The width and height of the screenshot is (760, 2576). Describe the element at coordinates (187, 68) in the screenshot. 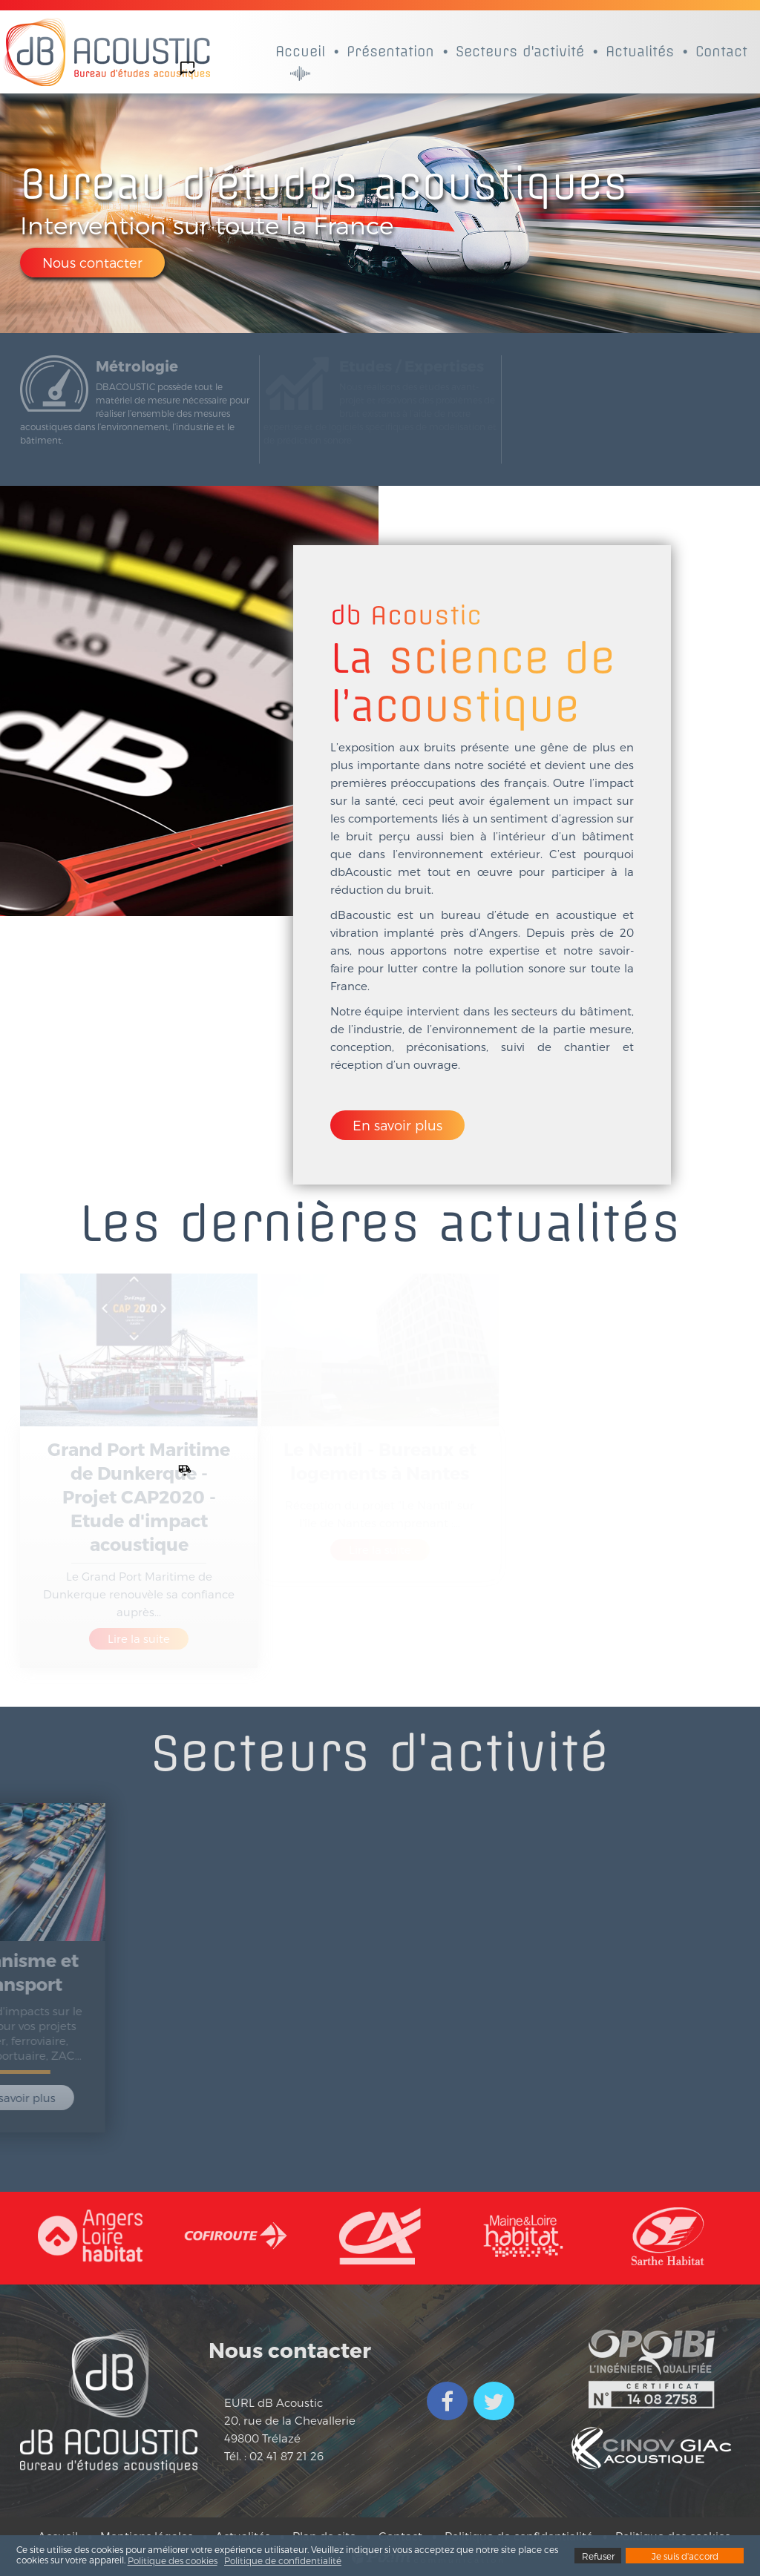

I see `mark a message as read` at that location.